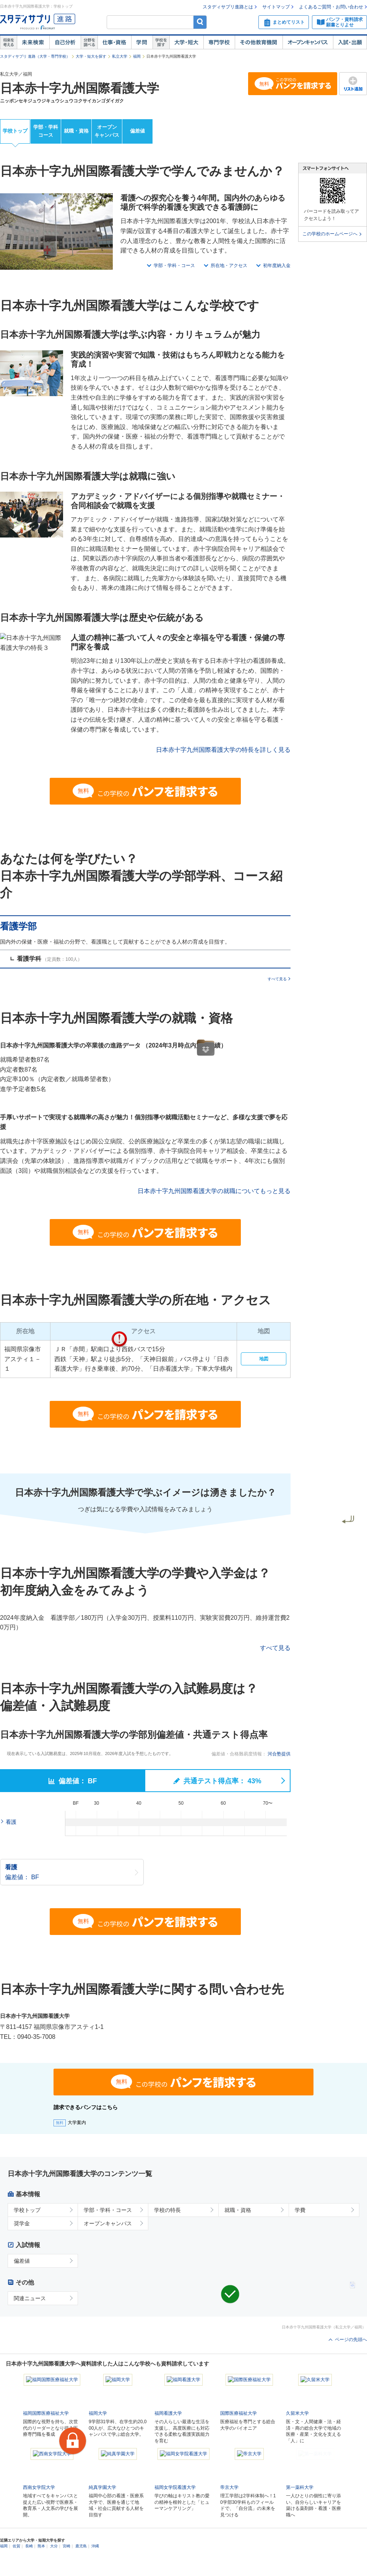 This screenshot has height=2576, width=367. Describe the element at coordinates (119, 1339) in the screenshot. I see `indicates important or critical information` at that location.